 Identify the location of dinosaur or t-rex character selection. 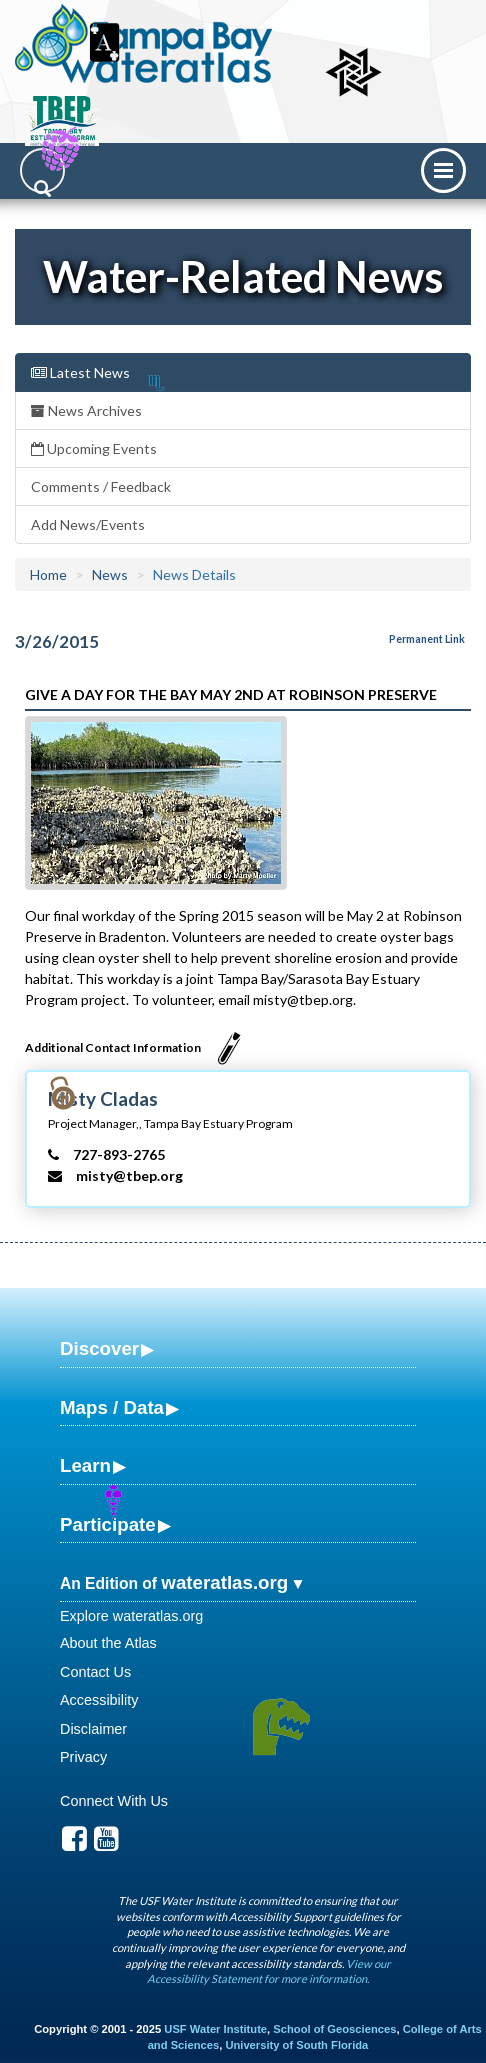
(281, 1726).